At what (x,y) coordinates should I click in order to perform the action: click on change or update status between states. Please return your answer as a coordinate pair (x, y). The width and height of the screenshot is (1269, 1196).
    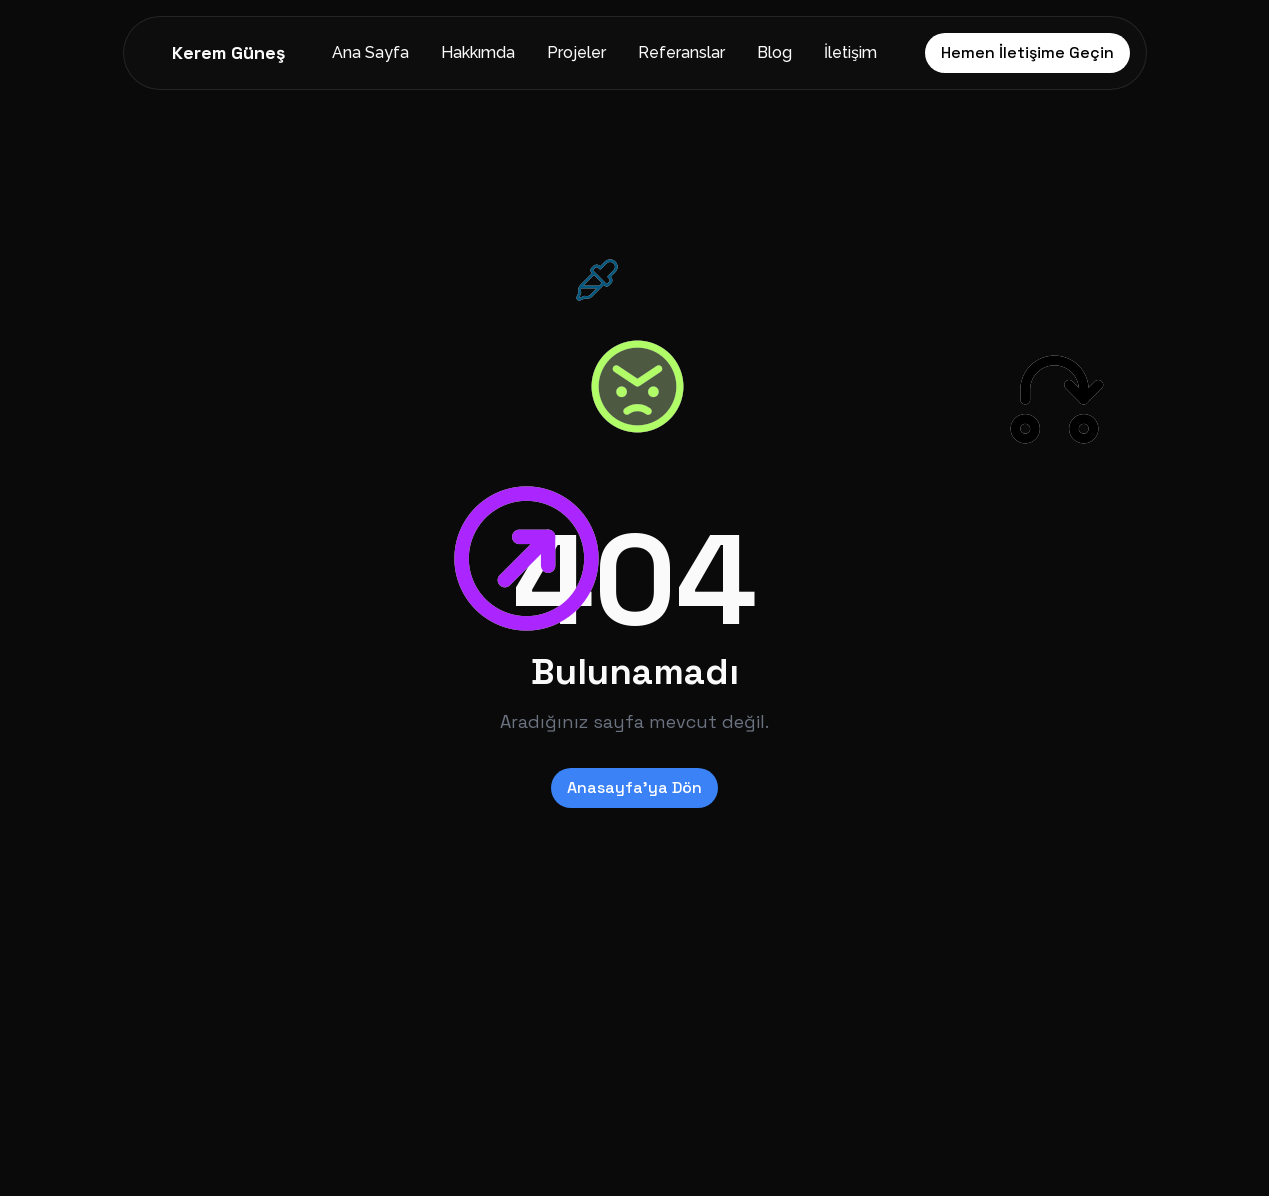
    Looking at the image, I should click on (1054, 399).